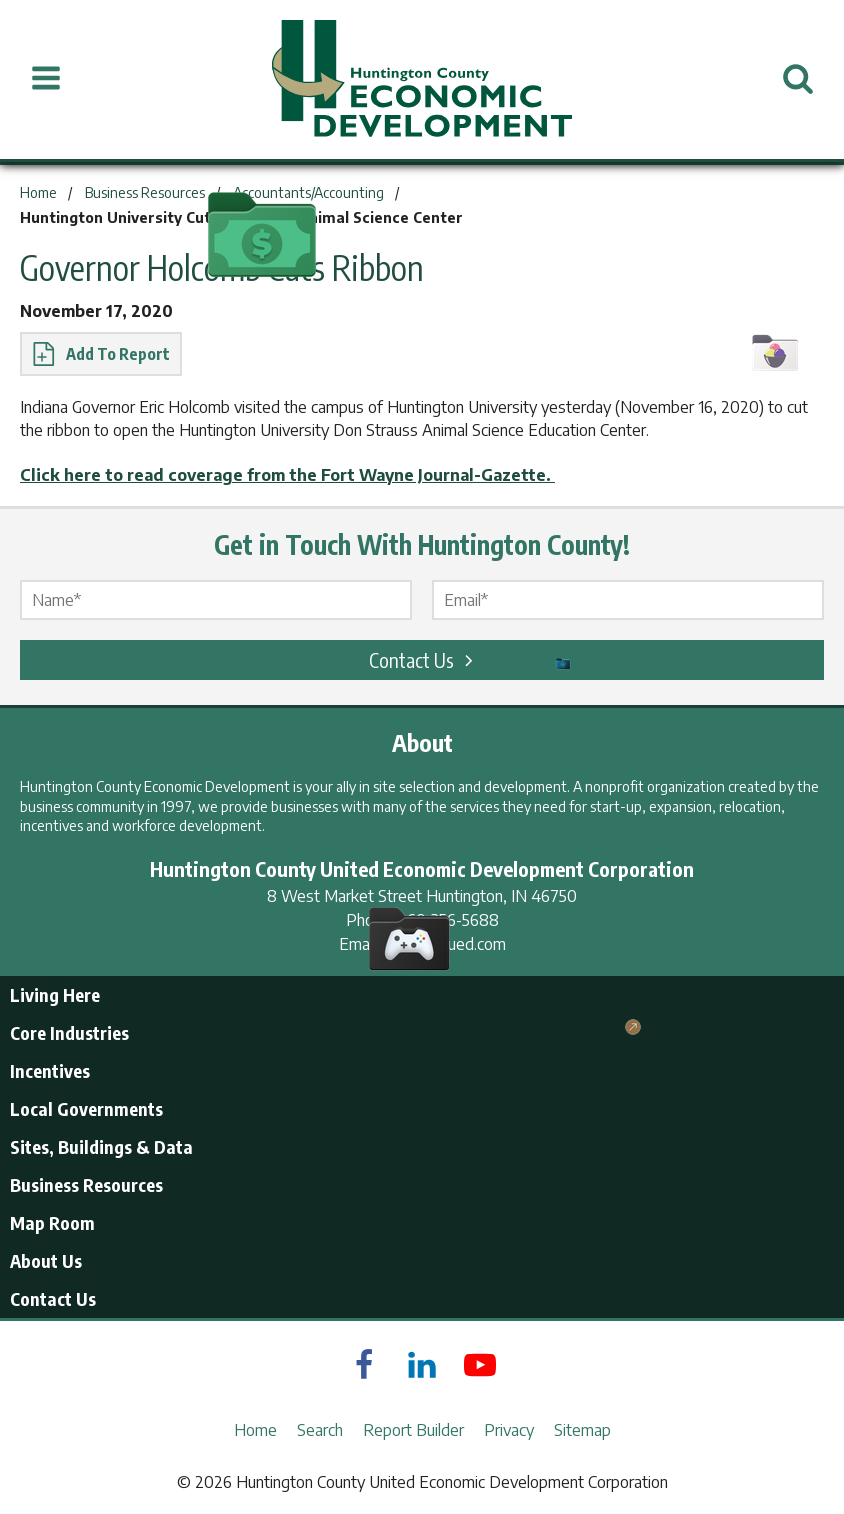  I want to click on open folder containing Scoop package manager files, so click(775, 354).